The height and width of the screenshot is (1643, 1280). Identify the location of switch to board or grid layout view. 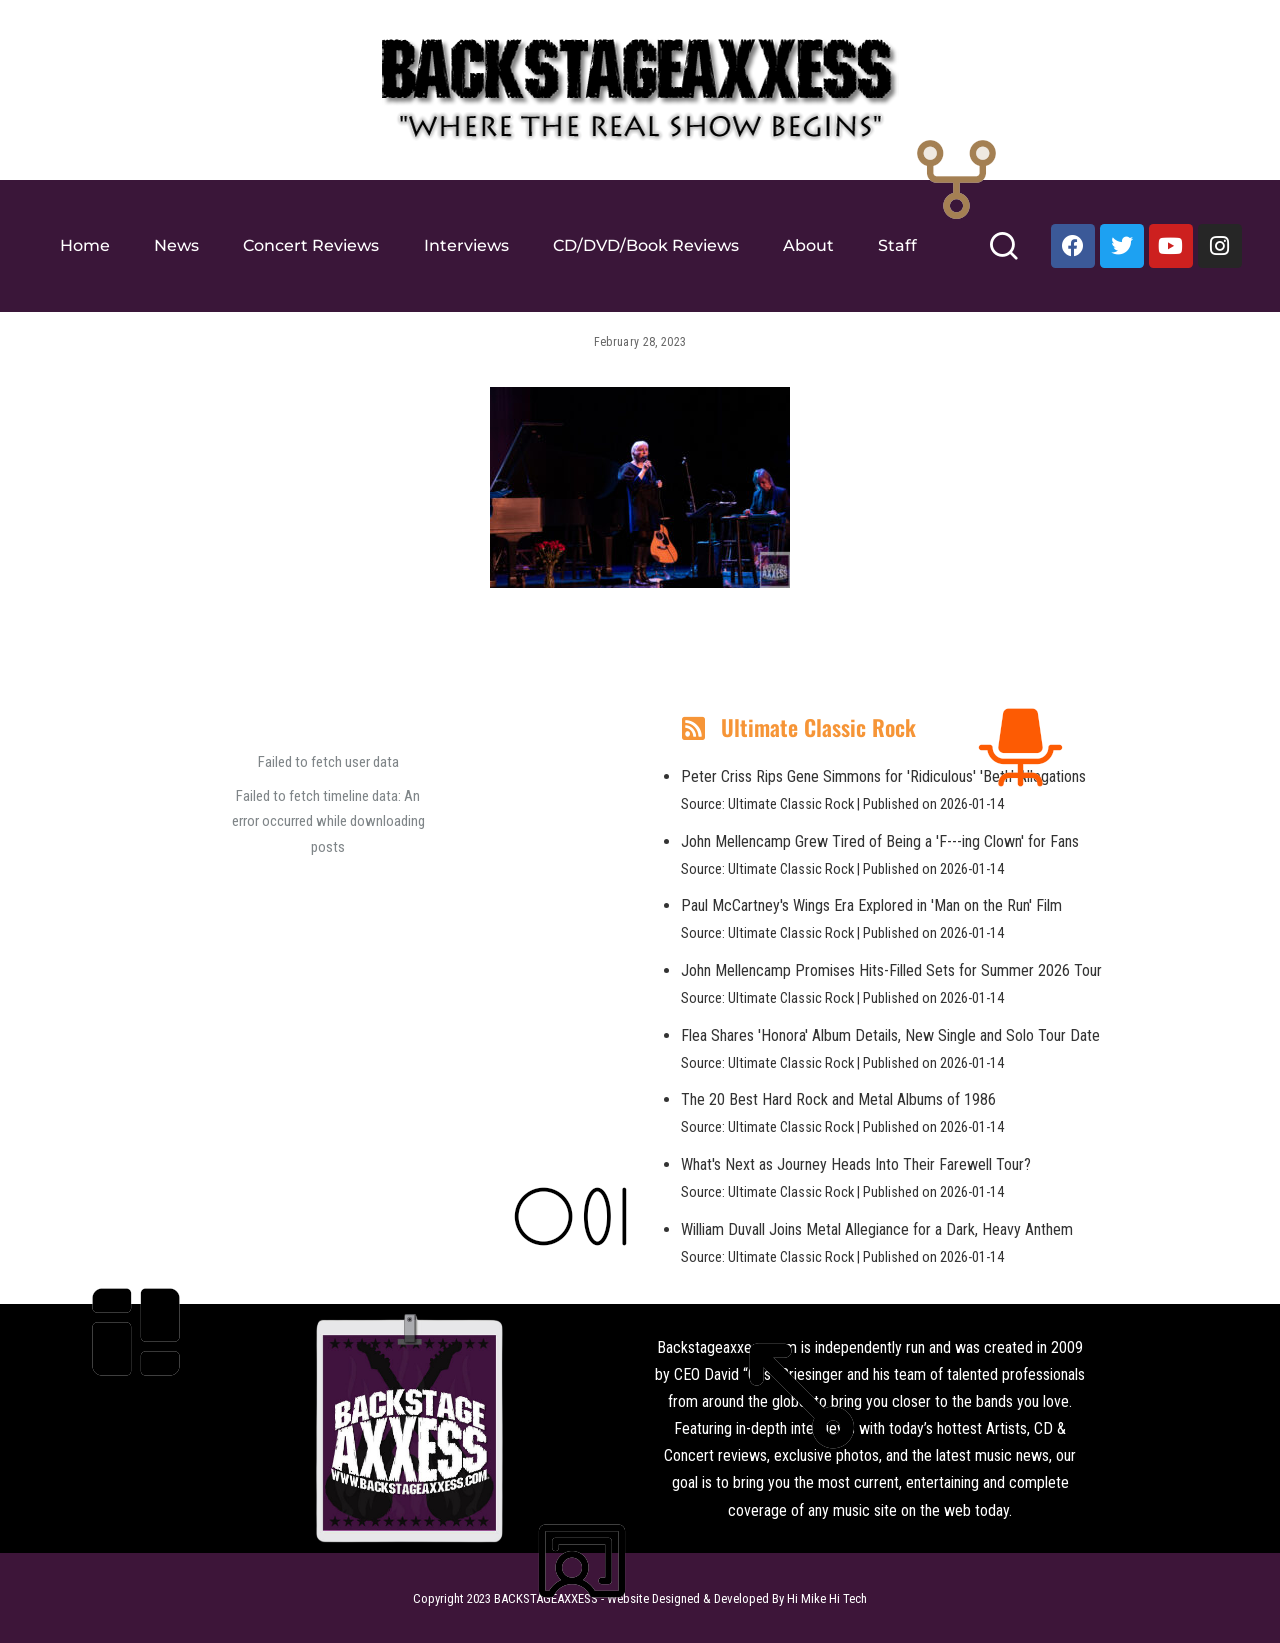
(136, 1332).